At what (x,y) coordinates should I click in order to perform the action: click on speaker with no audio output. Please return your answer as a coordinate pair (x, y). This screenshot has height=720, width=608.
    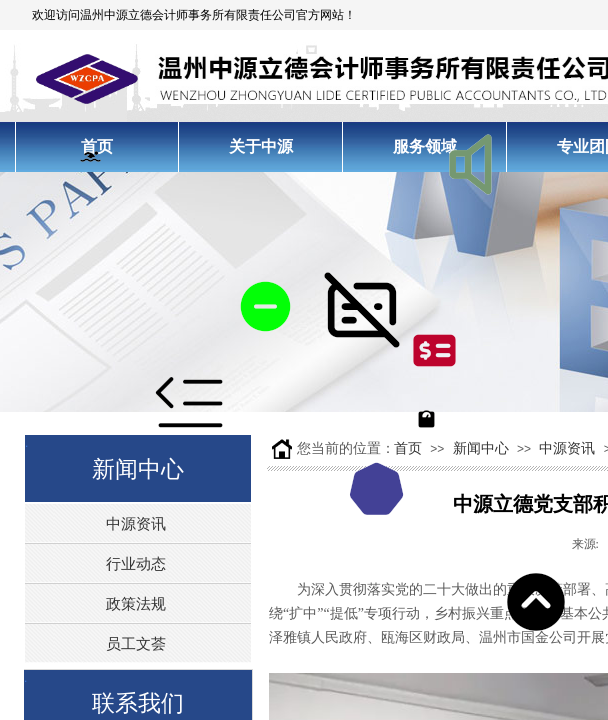
    Looking at the image, I should click on (481, 164).